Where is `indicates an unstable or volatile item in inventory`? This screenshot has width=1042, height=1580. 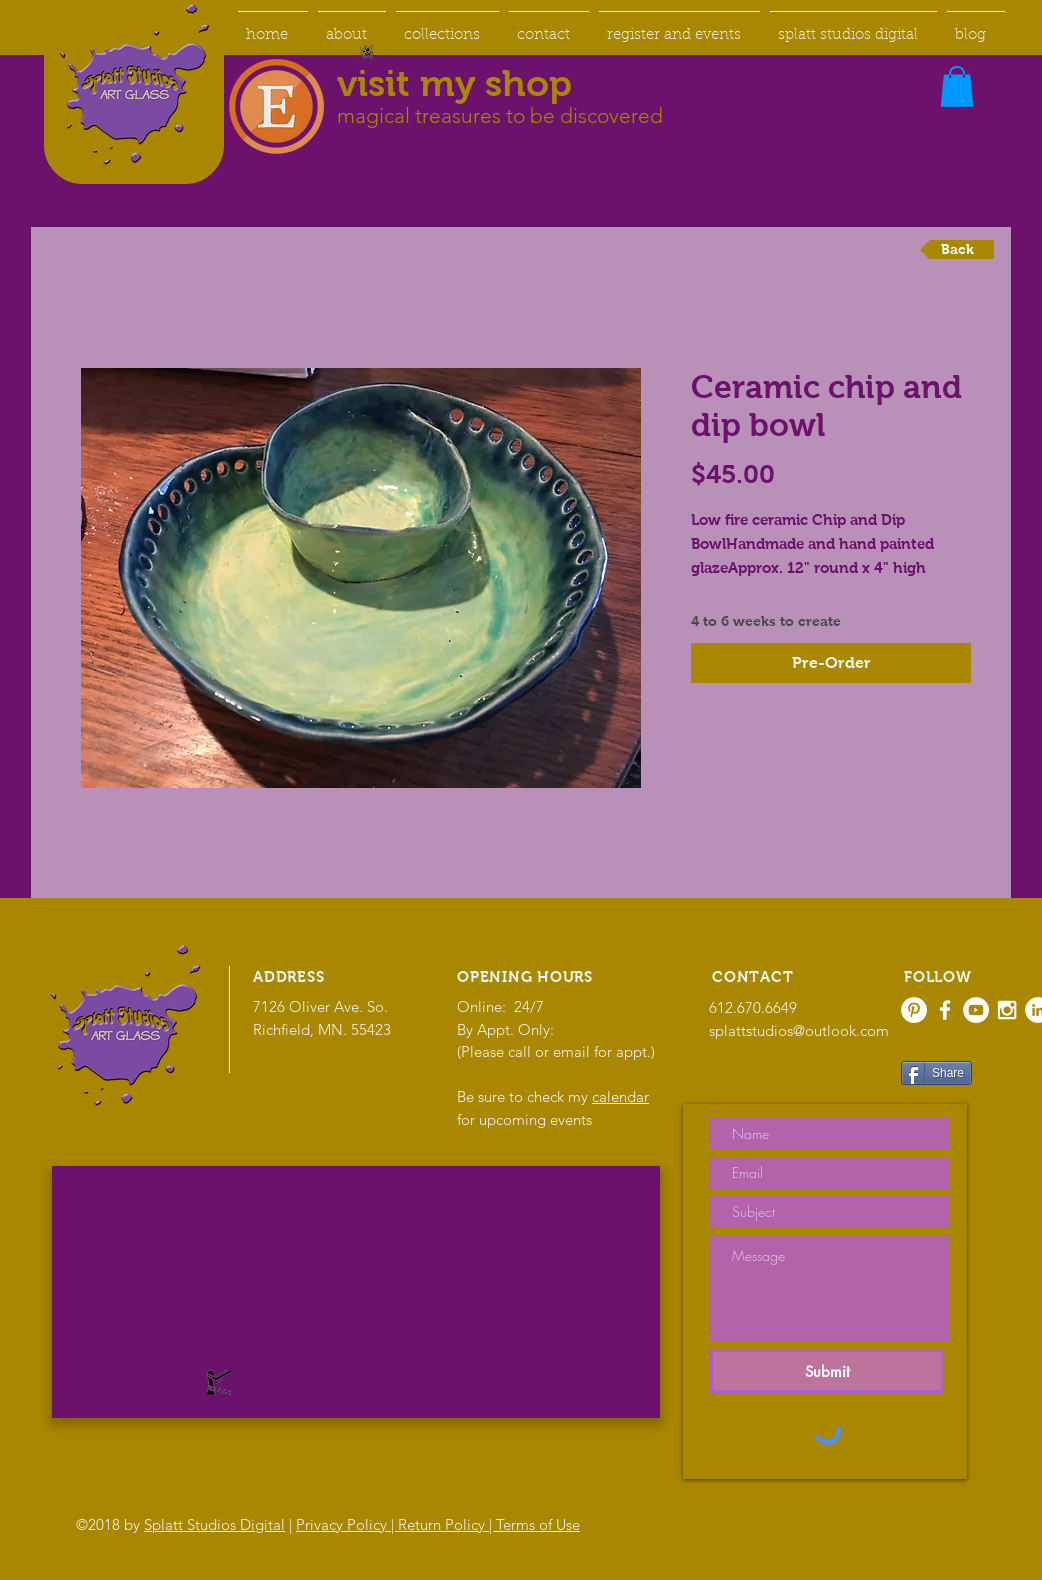 indicates an unstable or volatile item in inventory is located at coordinates (367, 52).